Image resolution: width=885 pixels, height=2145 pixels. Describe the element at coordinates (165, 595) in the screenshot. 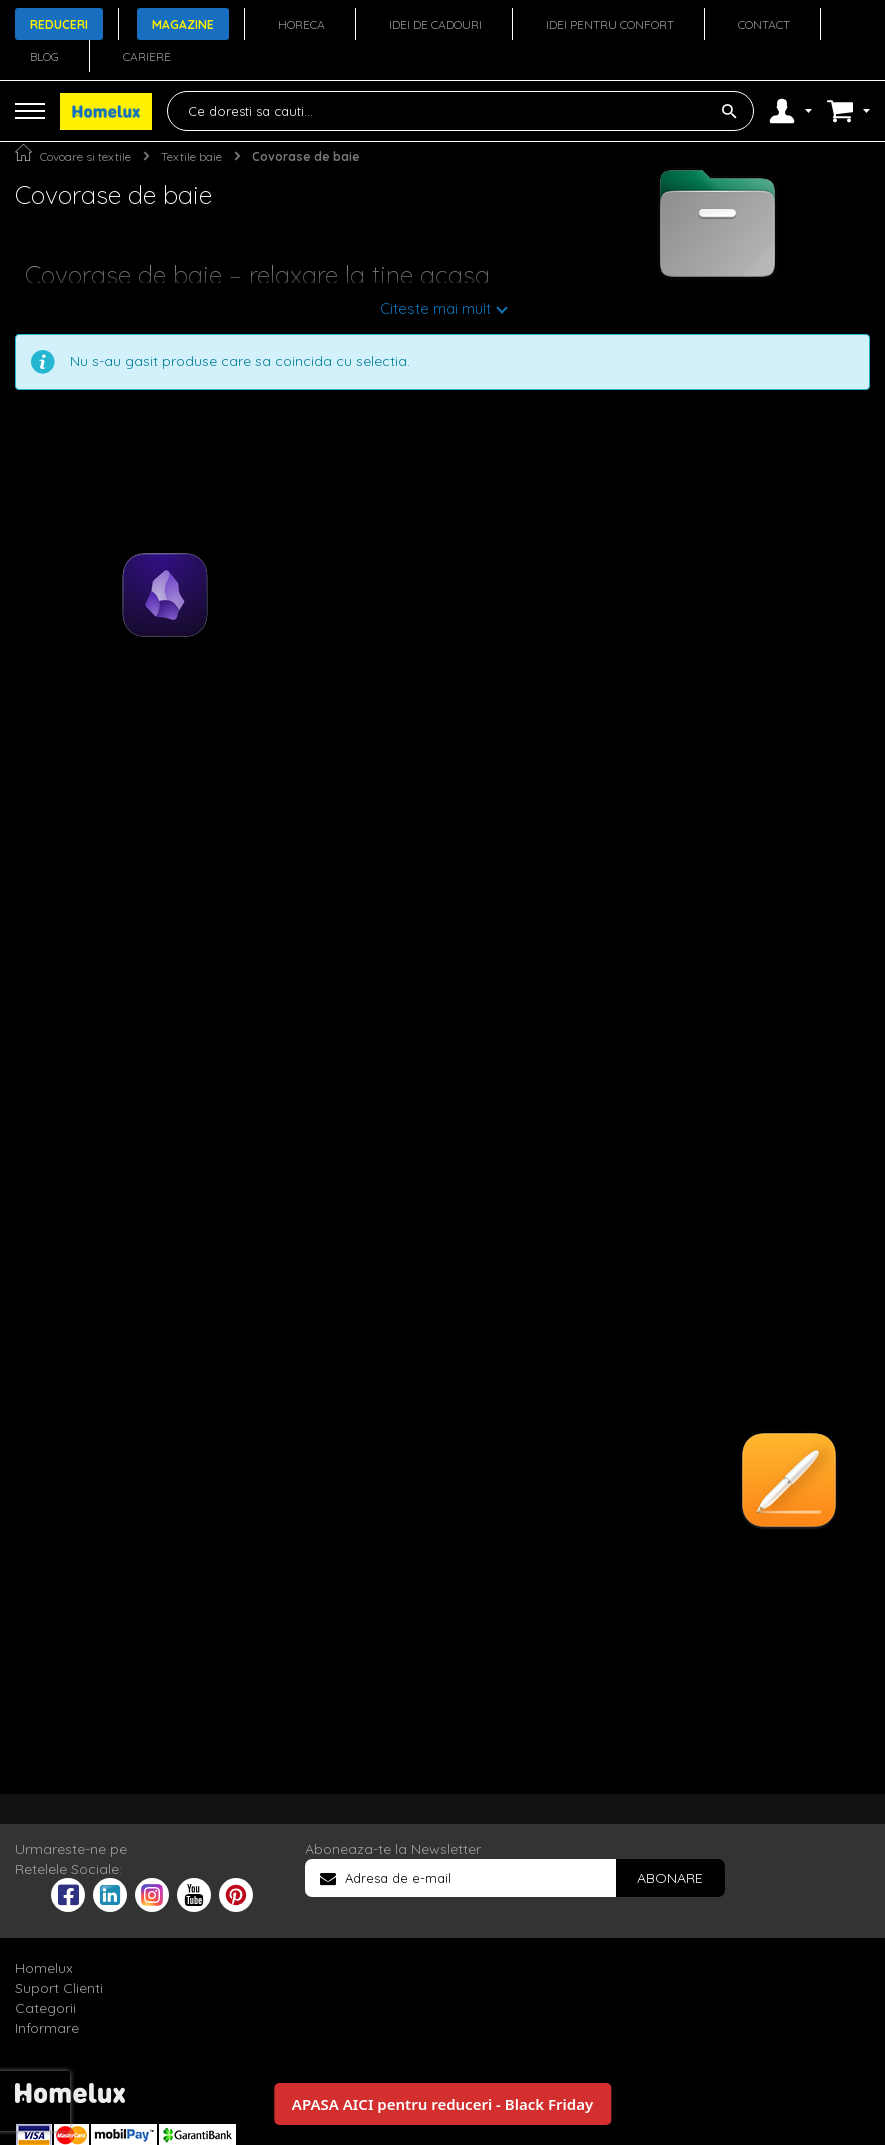

I see `open obsidian note-taking app` at that location.